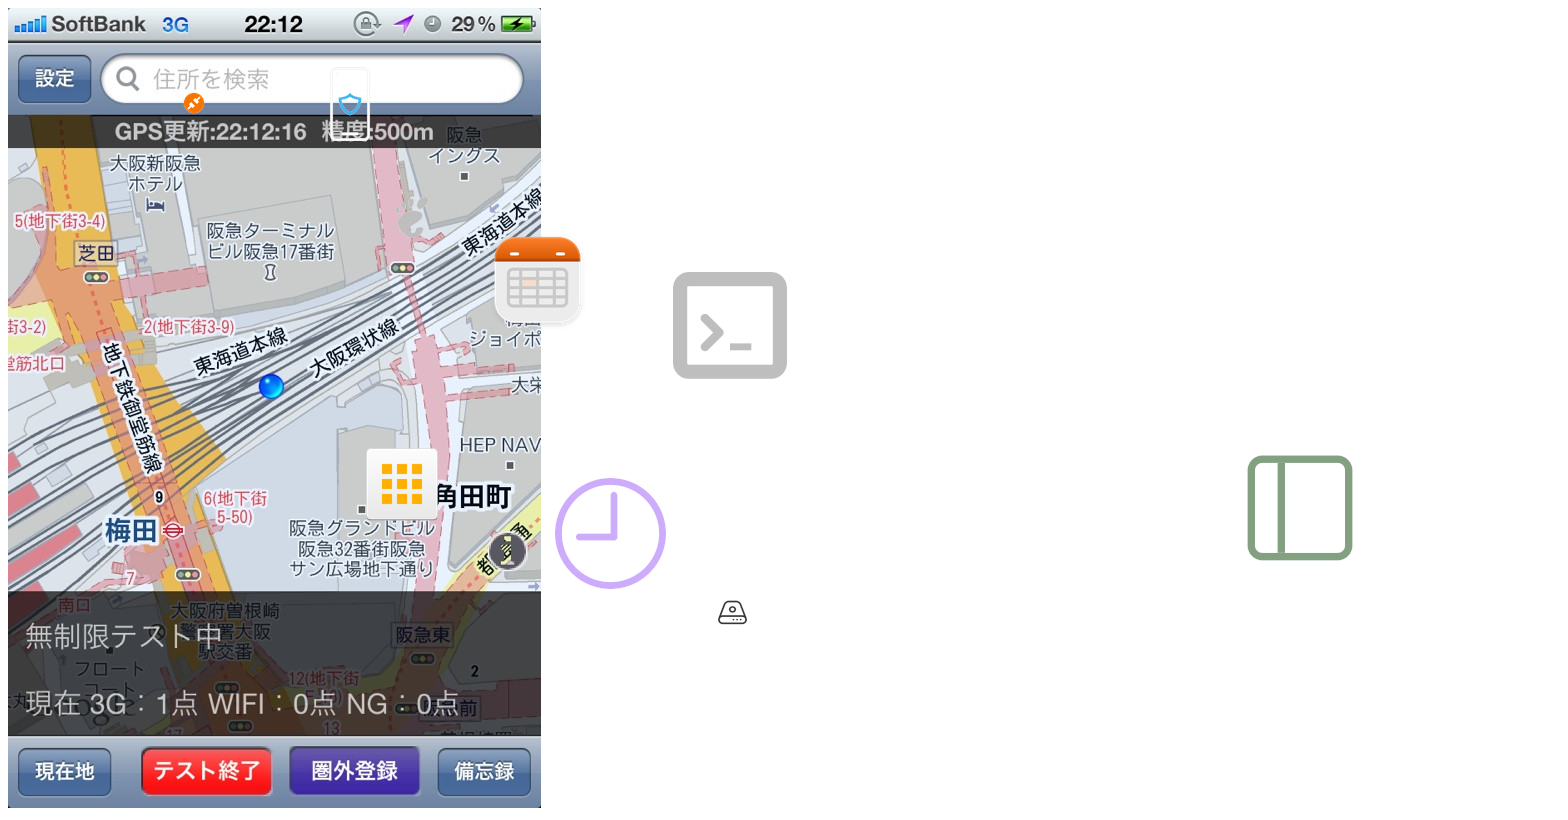 The image size is (1568, 820). Describe the element at coordinates (350, 104) in the screenshot. I see `indicates a trusted or verified device` at that location.